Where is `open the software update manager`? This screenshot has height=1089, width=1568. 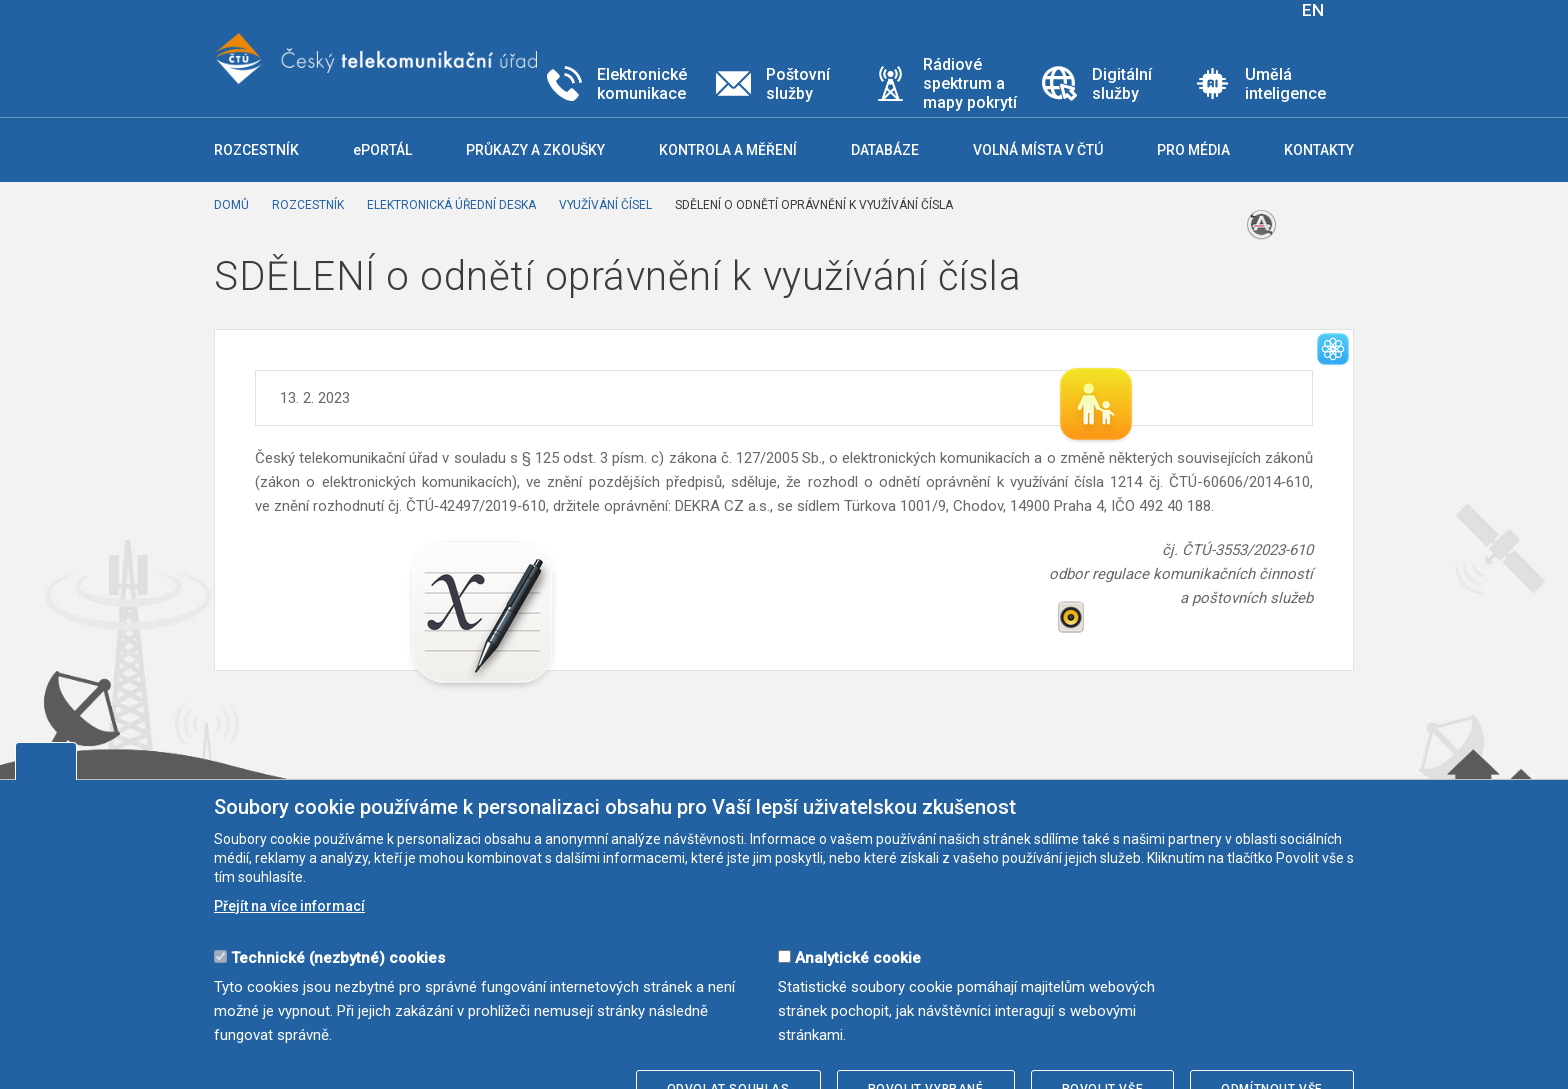
open the software update manager is located at coordinates (1261, 224).